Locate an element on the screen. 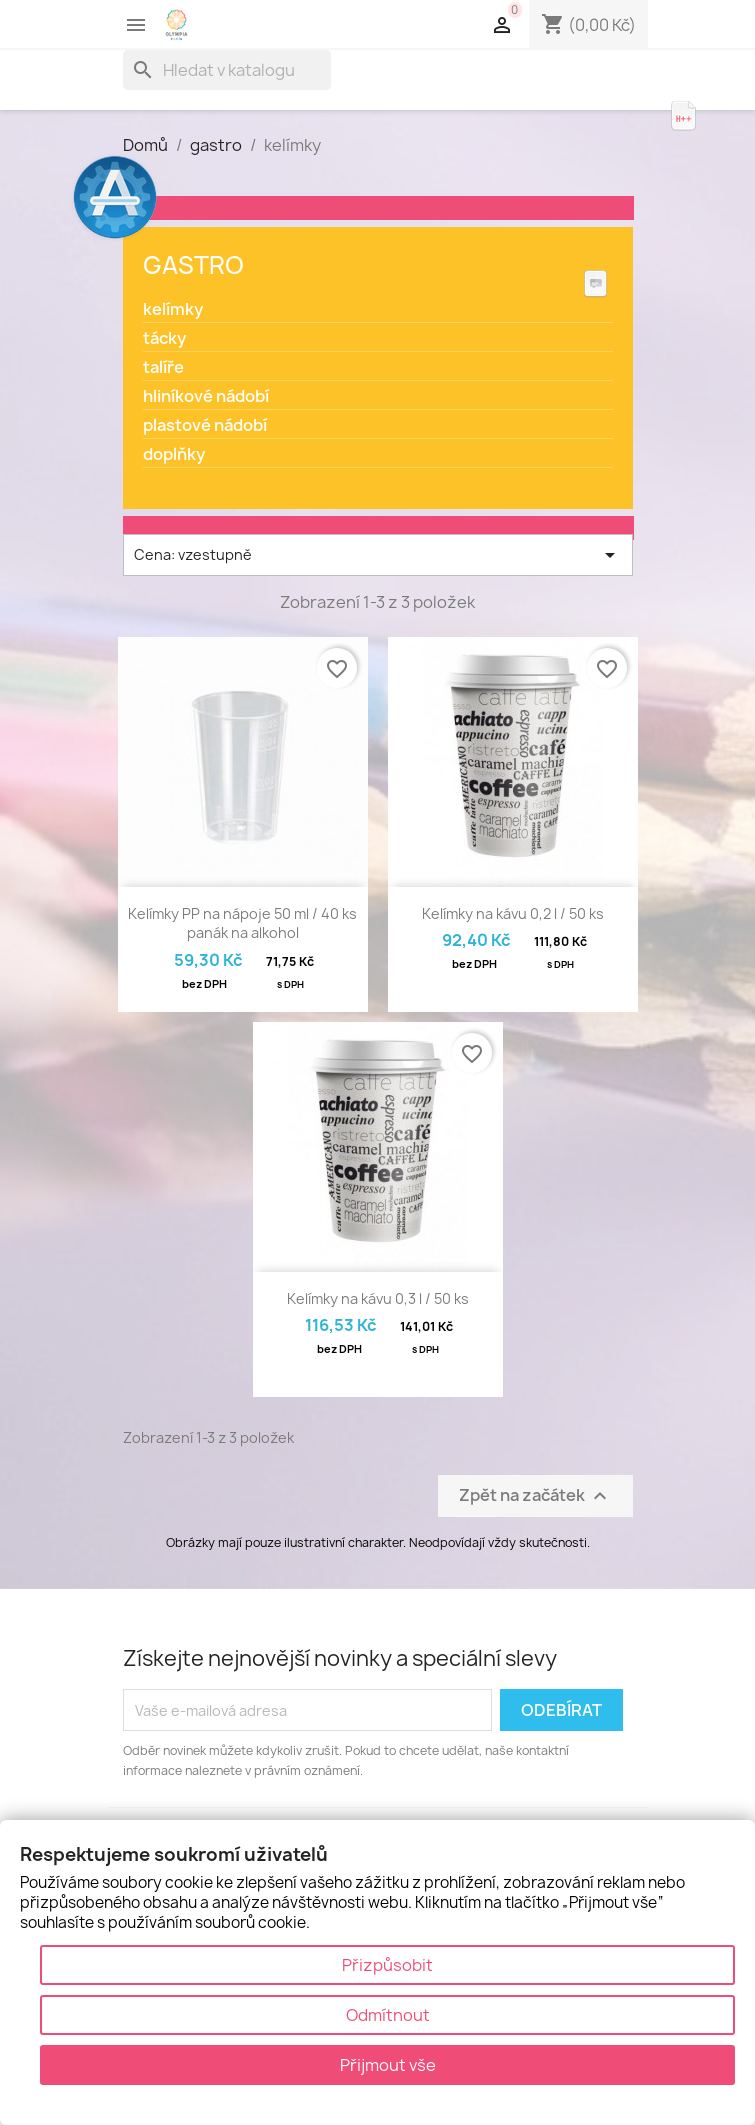  c++ header file is located at coordinates (683, 115).